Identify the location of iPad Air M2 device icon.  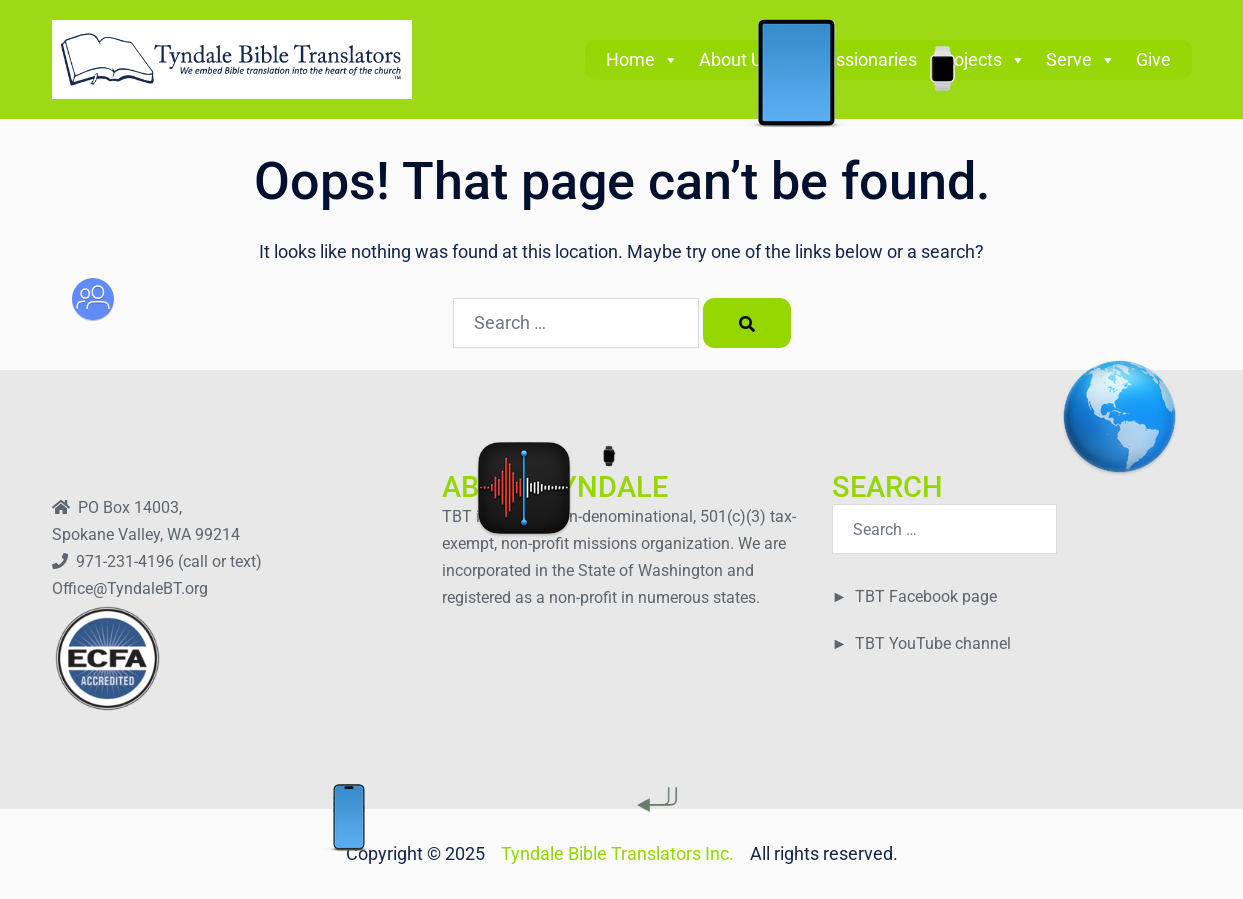
(796, 73).